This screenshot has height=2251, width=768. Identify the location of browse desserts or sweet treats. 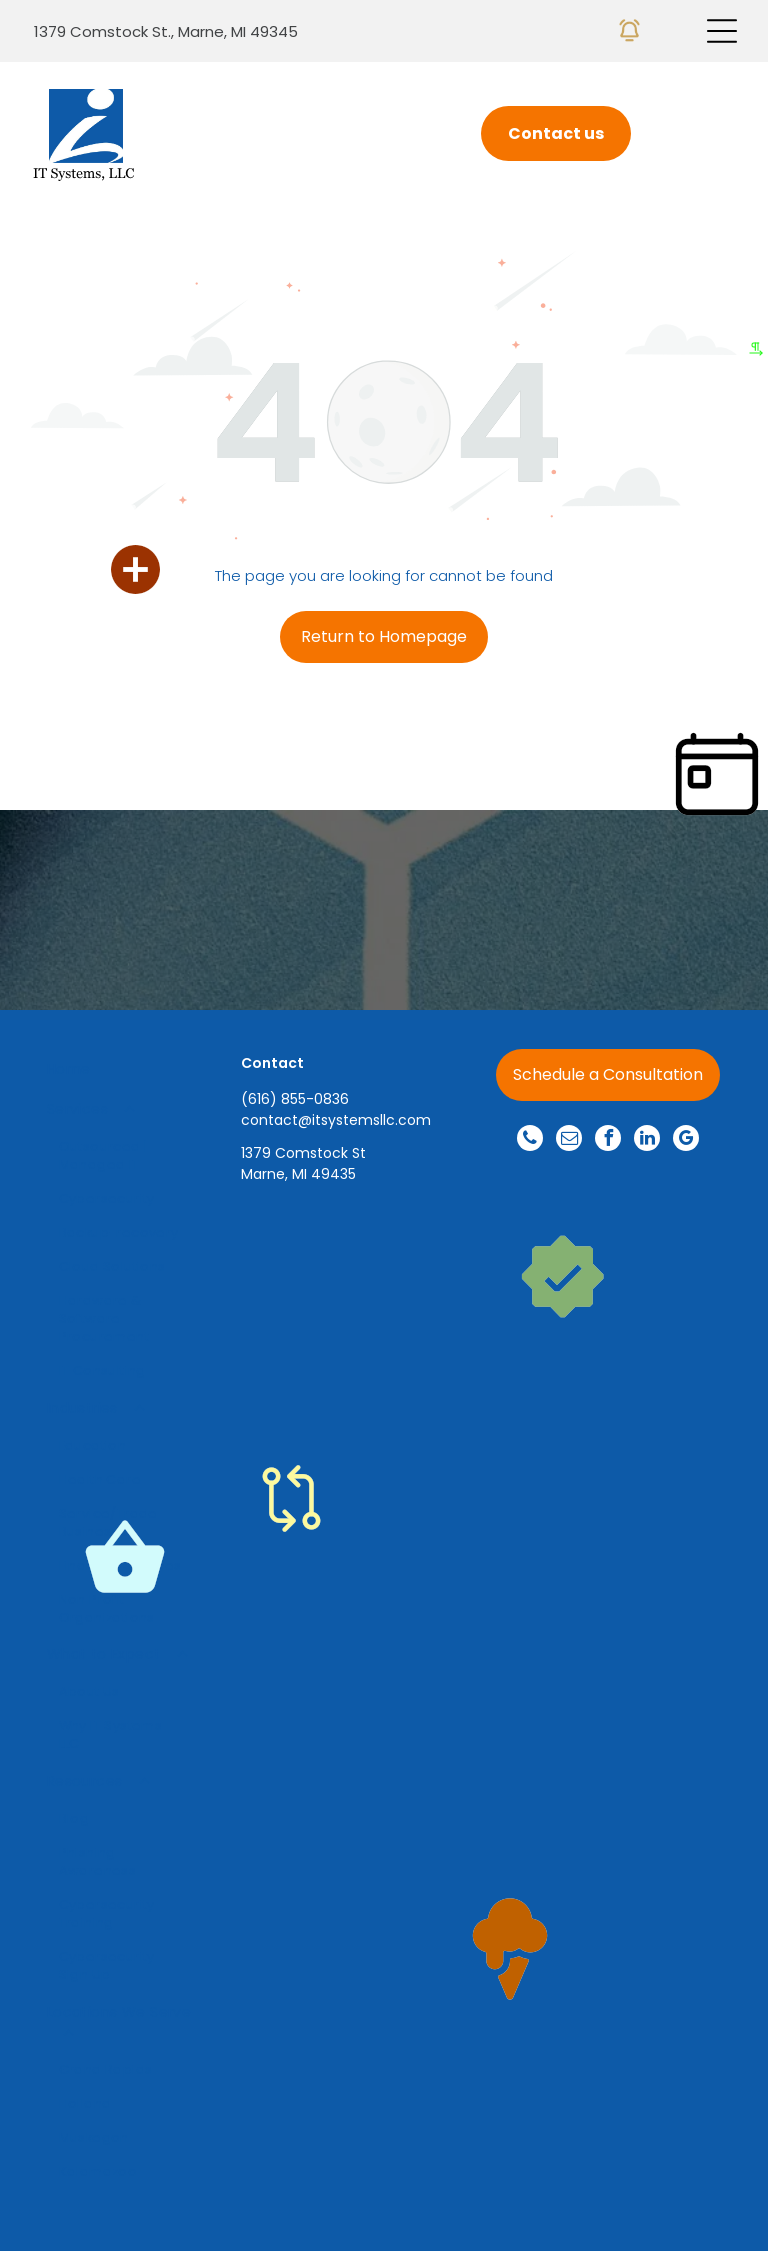
(510, 1949).